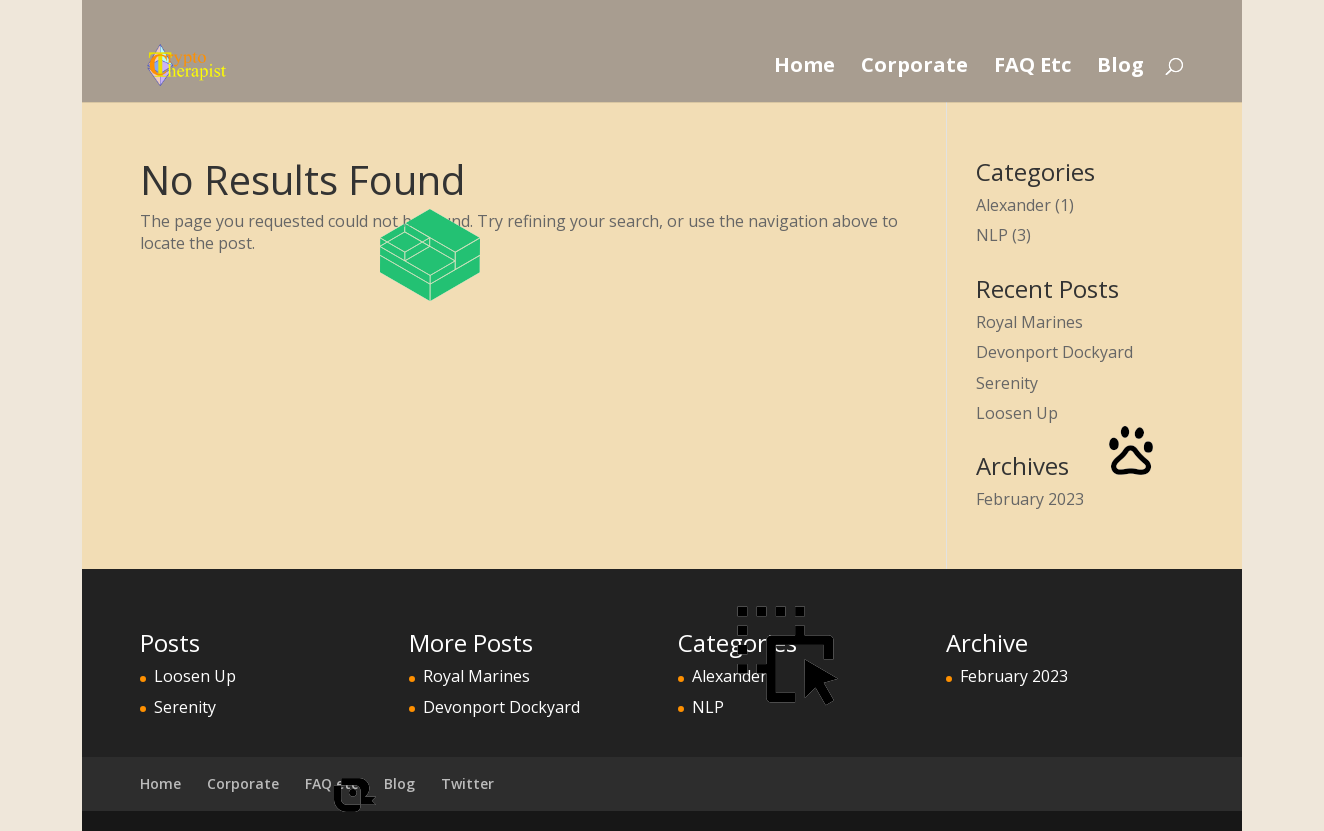 Image resolution: width=1324 pixels, height=831 pixels. I want to click on drag and drop to rearrange items, so click(785, 654).